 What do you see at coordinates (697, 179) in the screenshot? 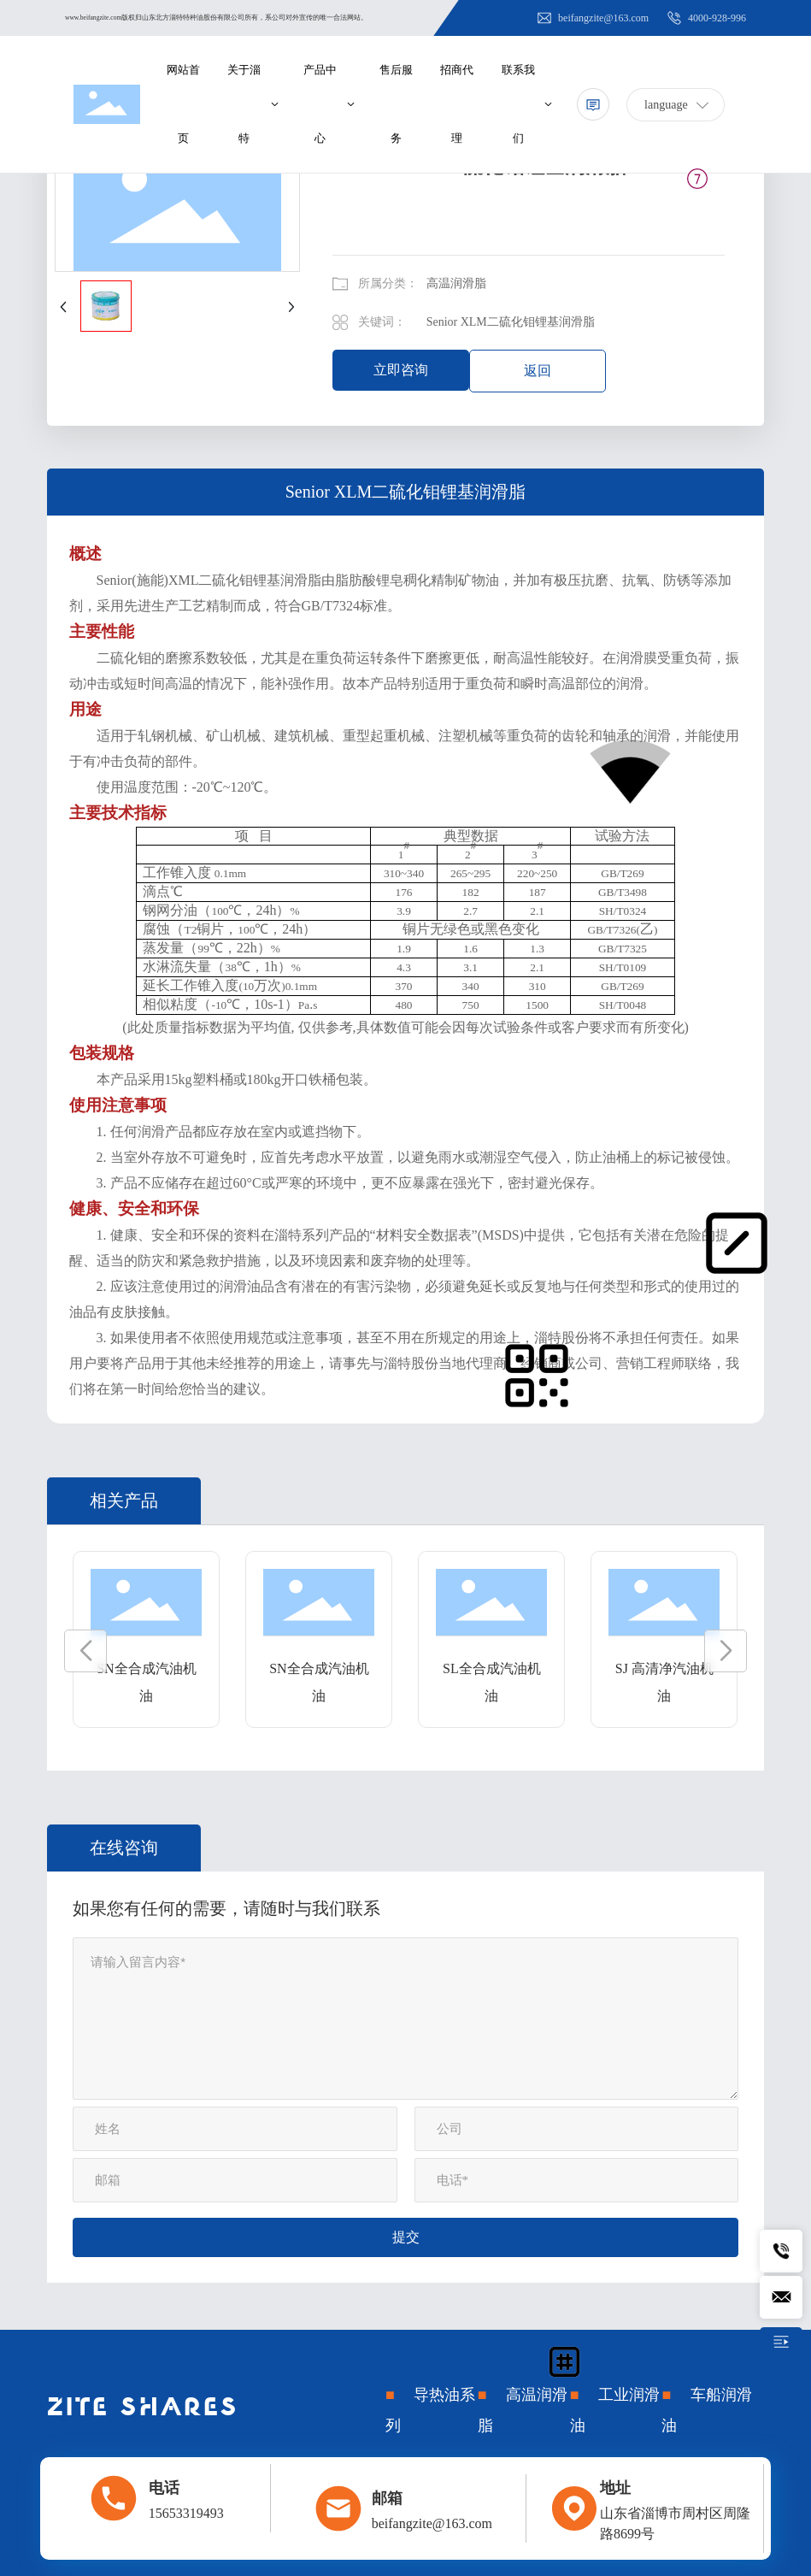
I see `indicates step 7 in a numbered sequence or process` at bounding box center [697, 179].